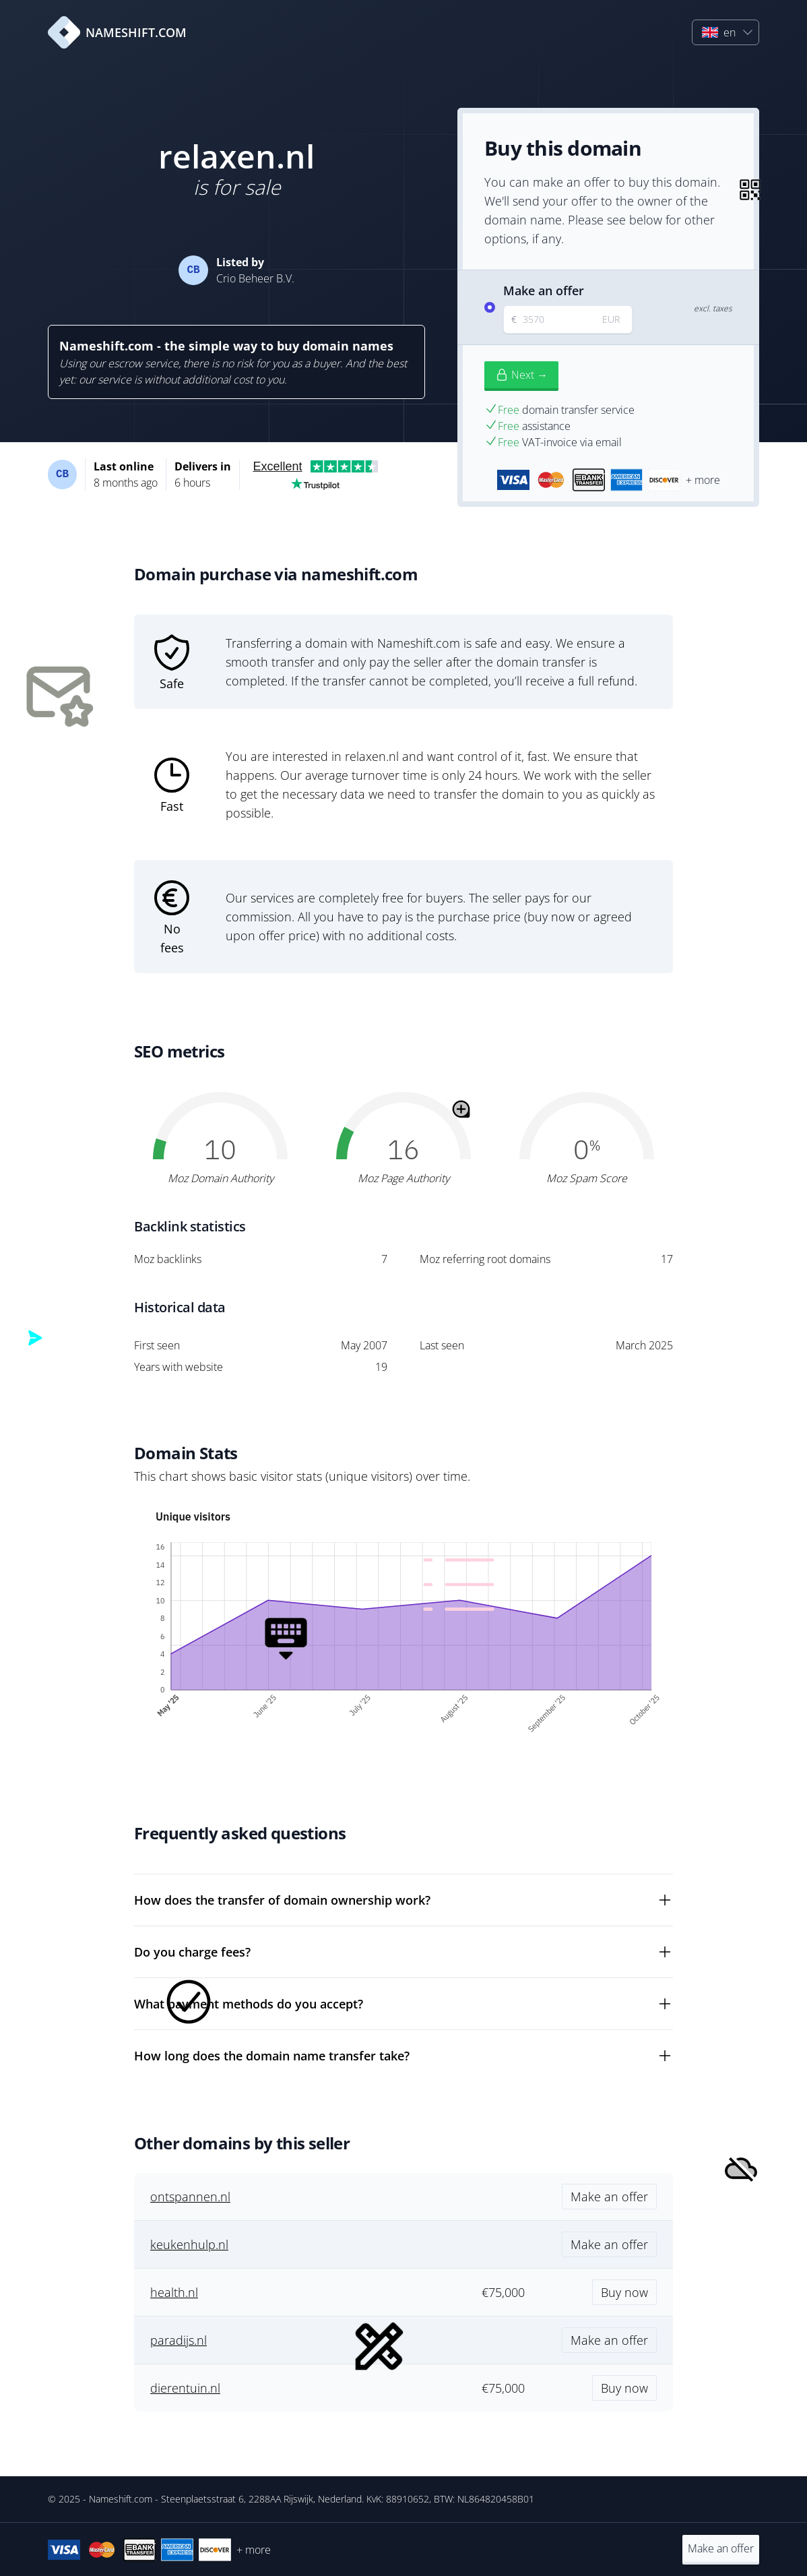  What do you see at coordinates (459, 1585) in the screenshot?
I see `view list items` at bounding box center [459, 1585].